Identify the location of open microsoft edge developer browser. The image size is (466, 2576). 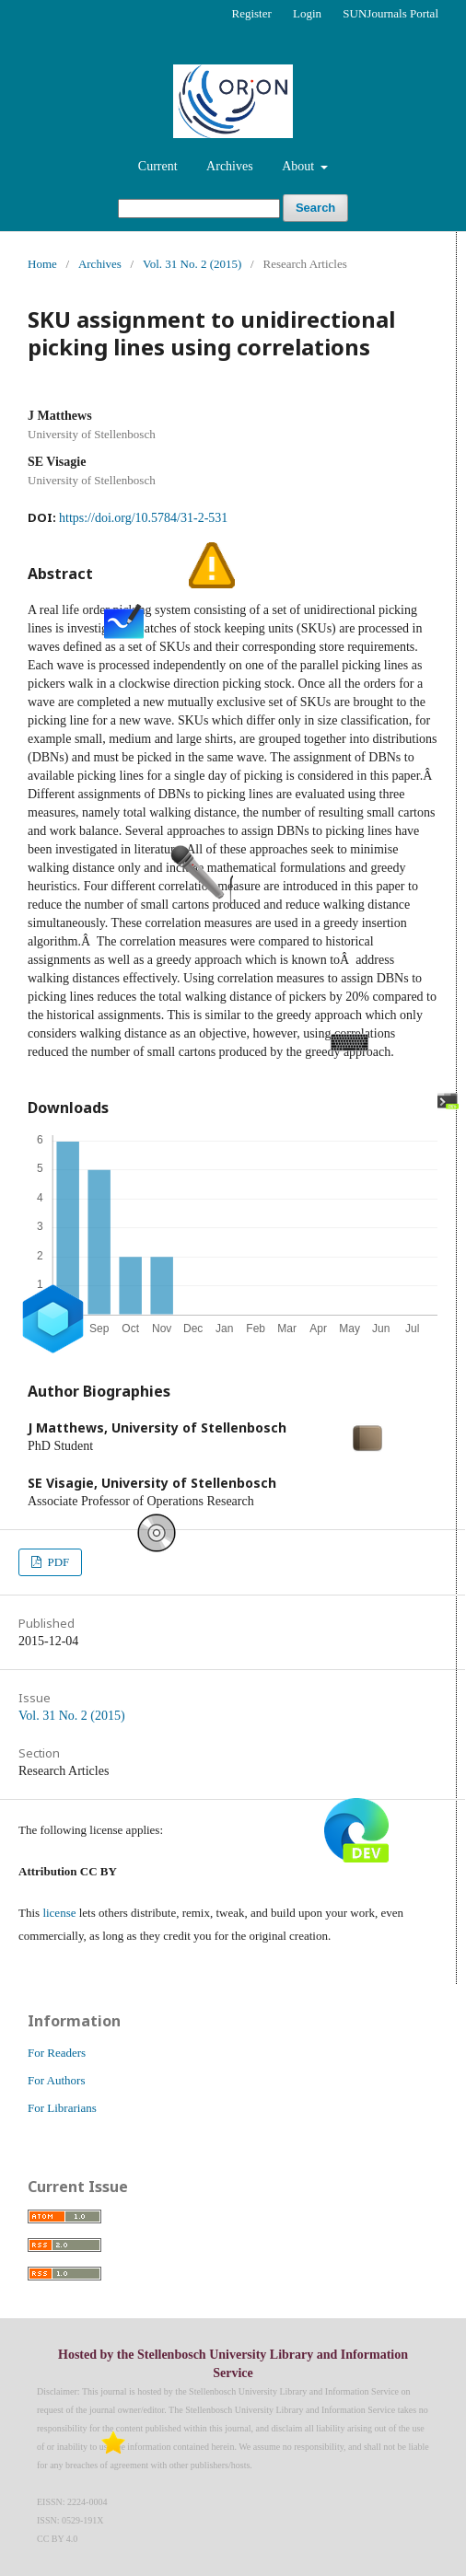
(356, 1830).